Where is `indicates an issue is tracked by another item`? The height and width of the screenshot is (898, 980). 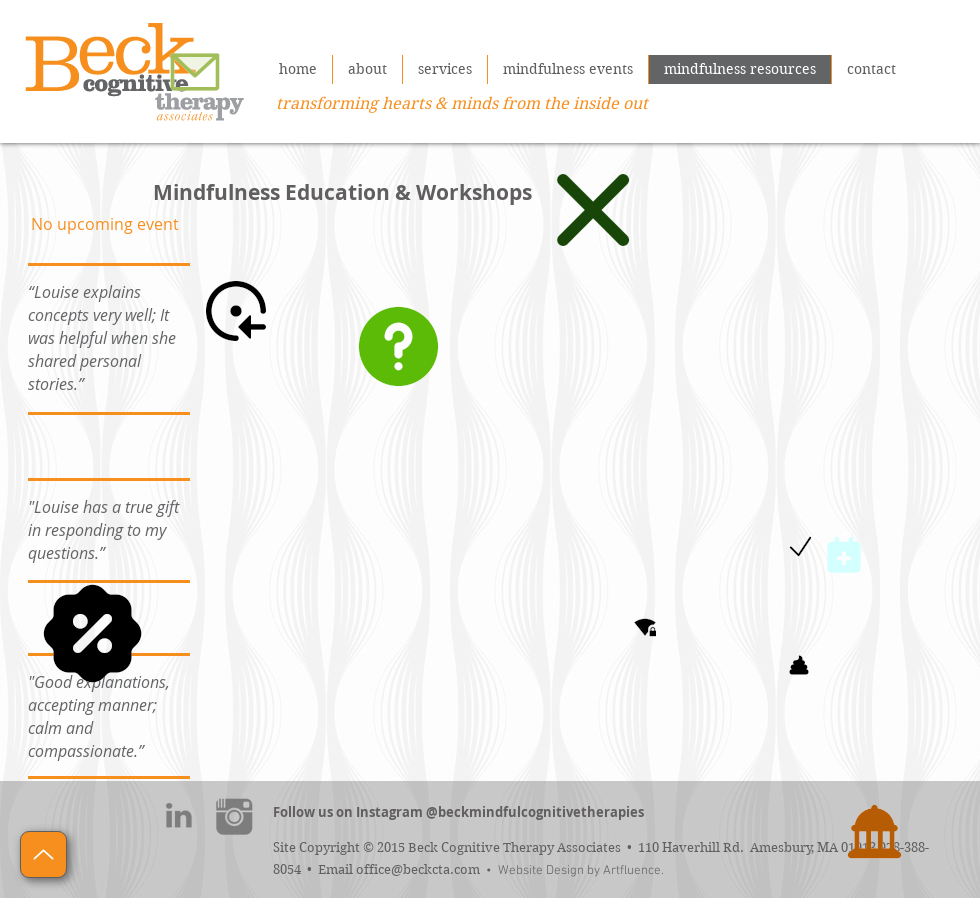
indicates an issue is tracked by another item is located at coordinates (236, 311).